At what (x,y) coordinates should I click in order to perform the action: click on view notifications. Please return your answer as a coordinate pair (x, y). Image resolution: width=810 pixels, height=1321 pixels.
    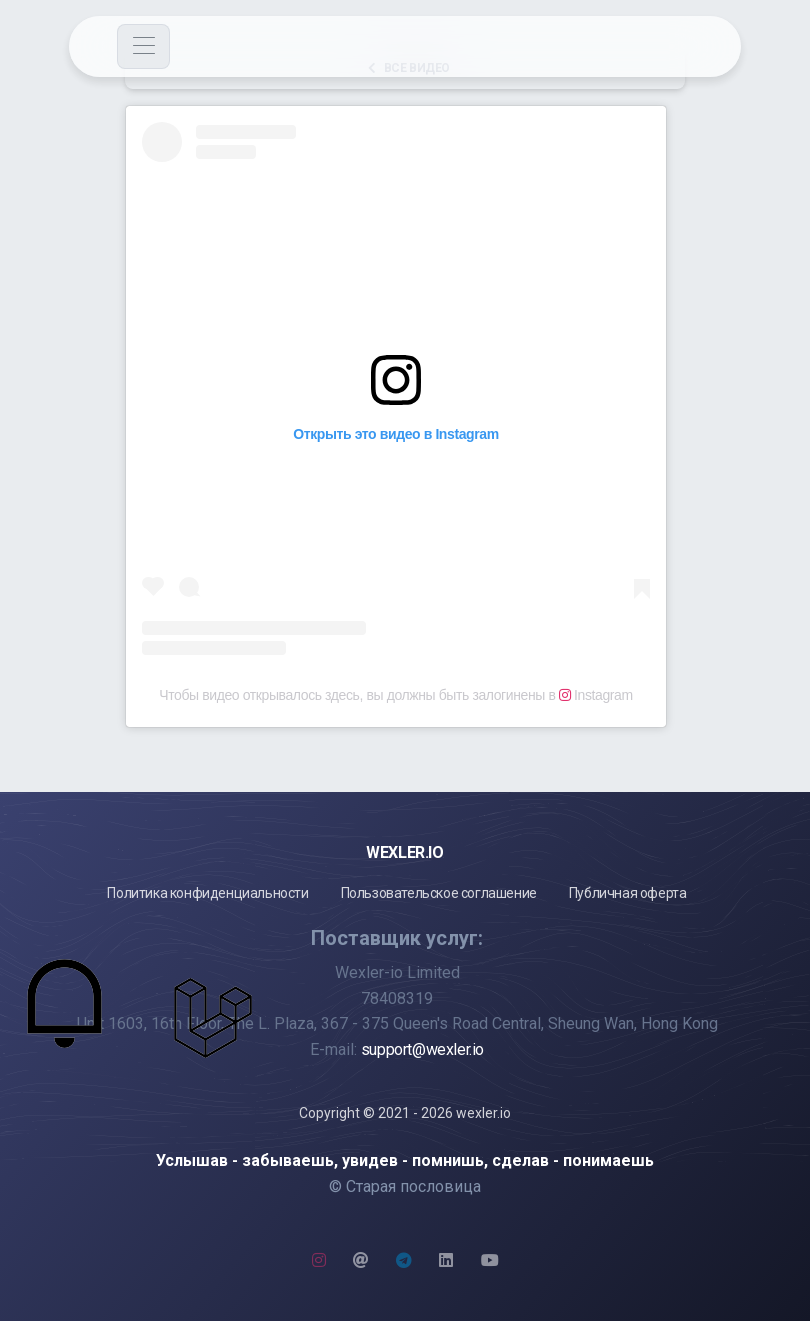
    Looking at the image, I should click on (64, 1000).